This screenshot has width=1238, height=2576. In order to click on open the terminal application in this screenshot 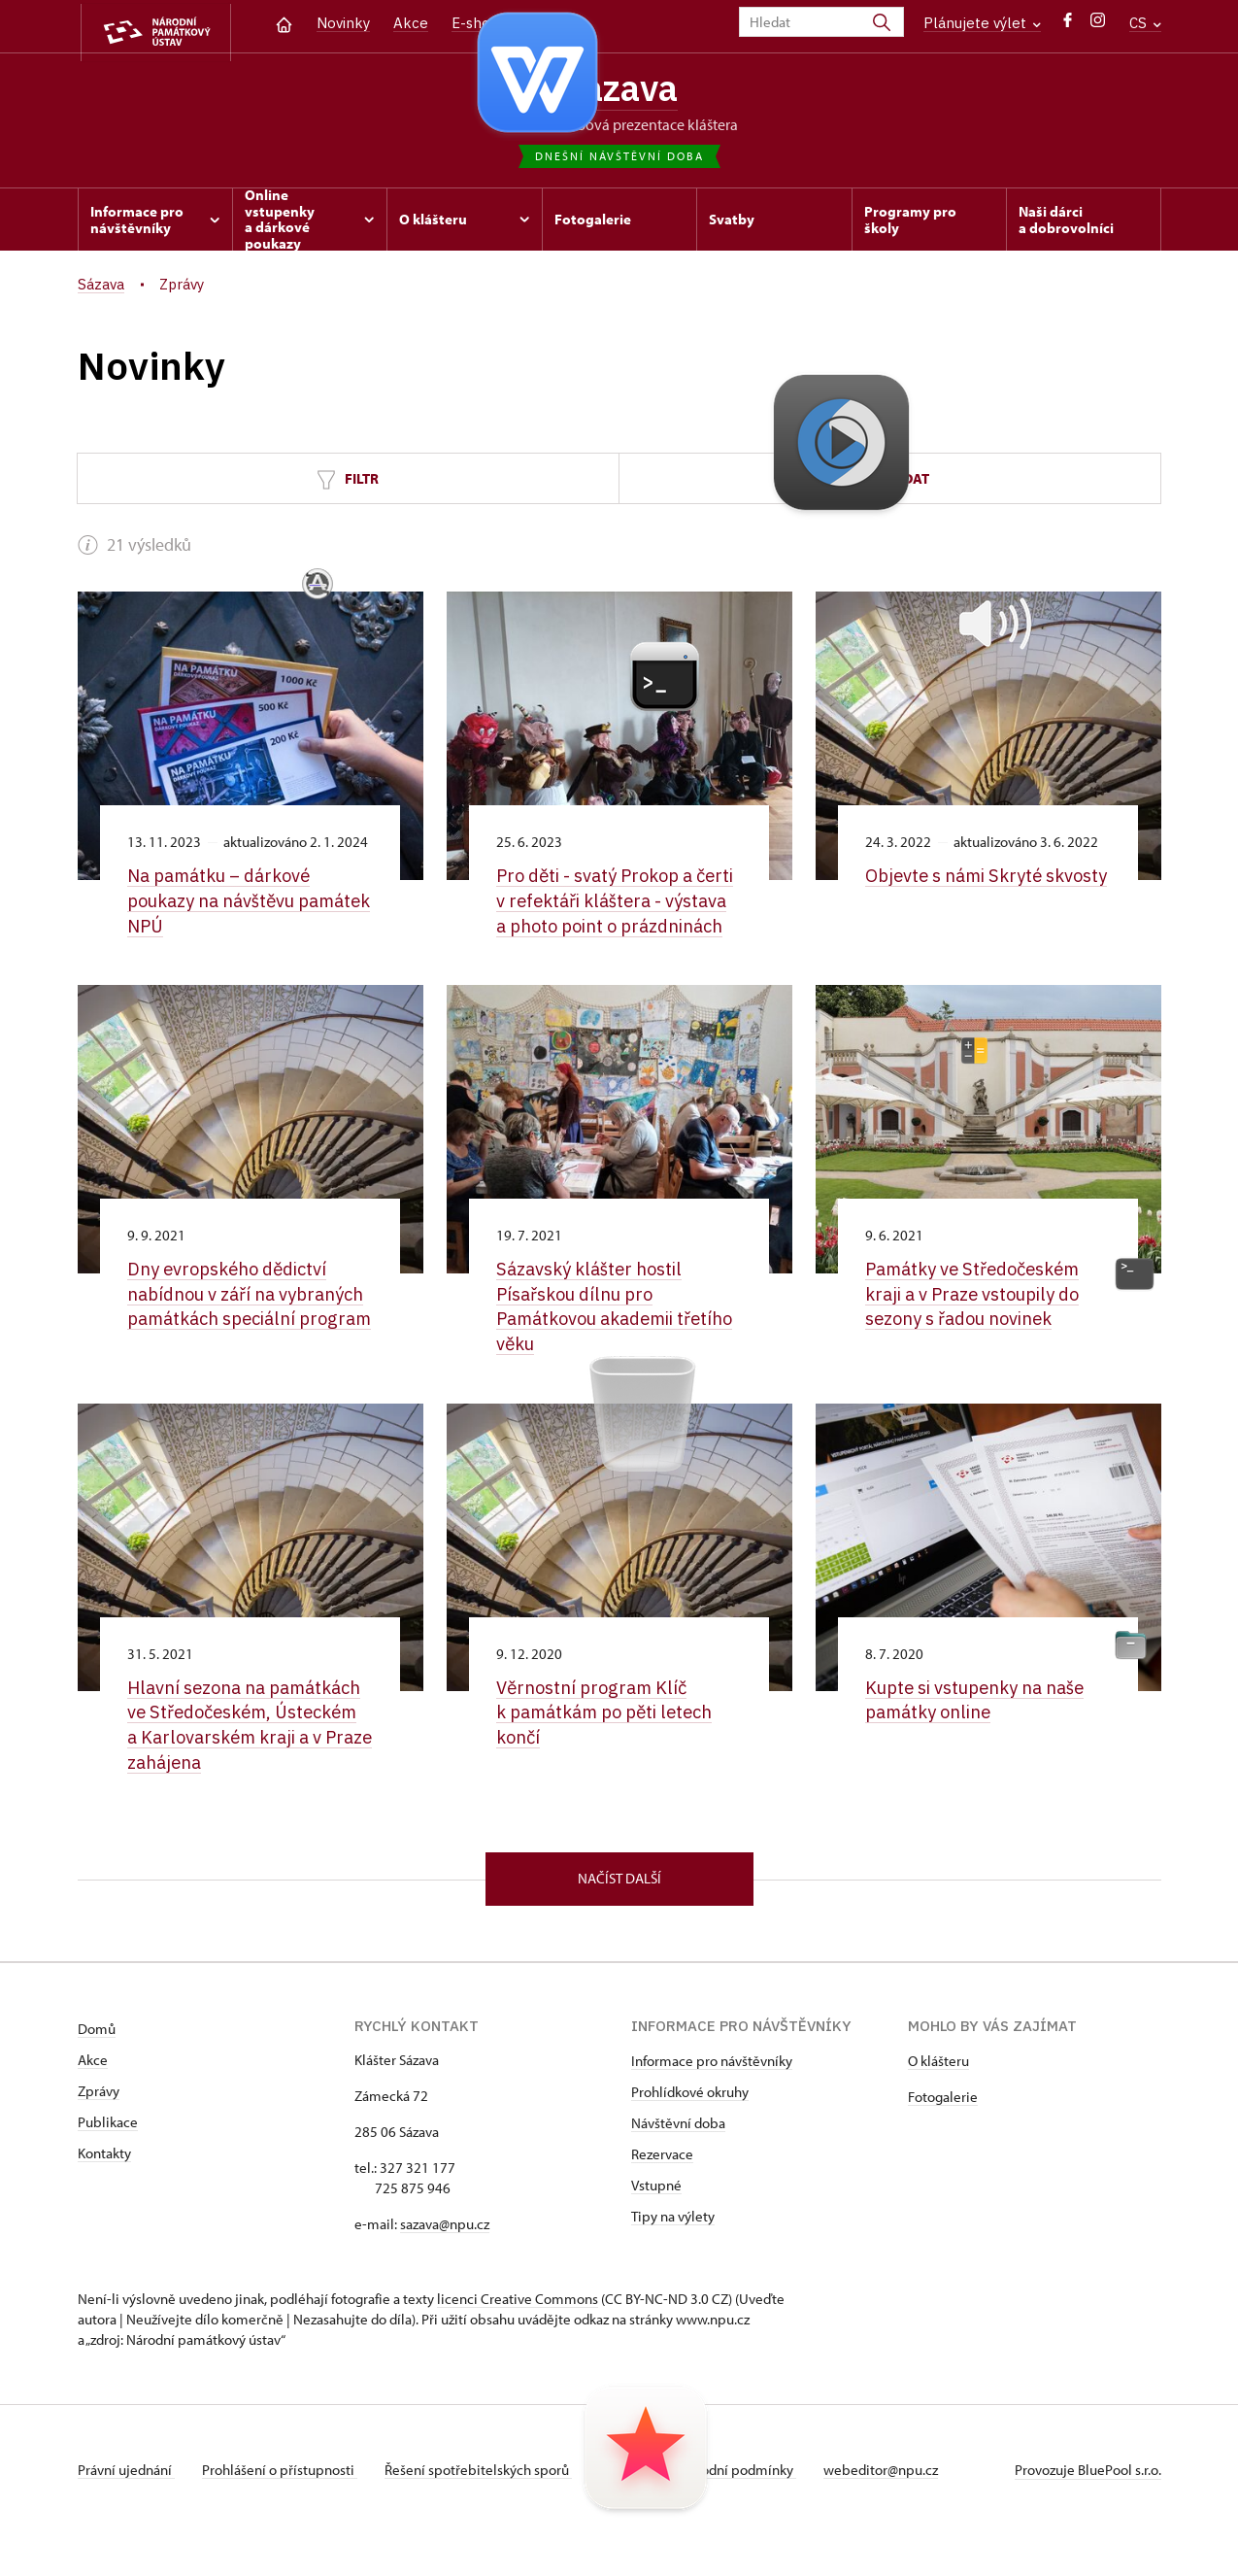, I will do `click(1134, 1273)`.